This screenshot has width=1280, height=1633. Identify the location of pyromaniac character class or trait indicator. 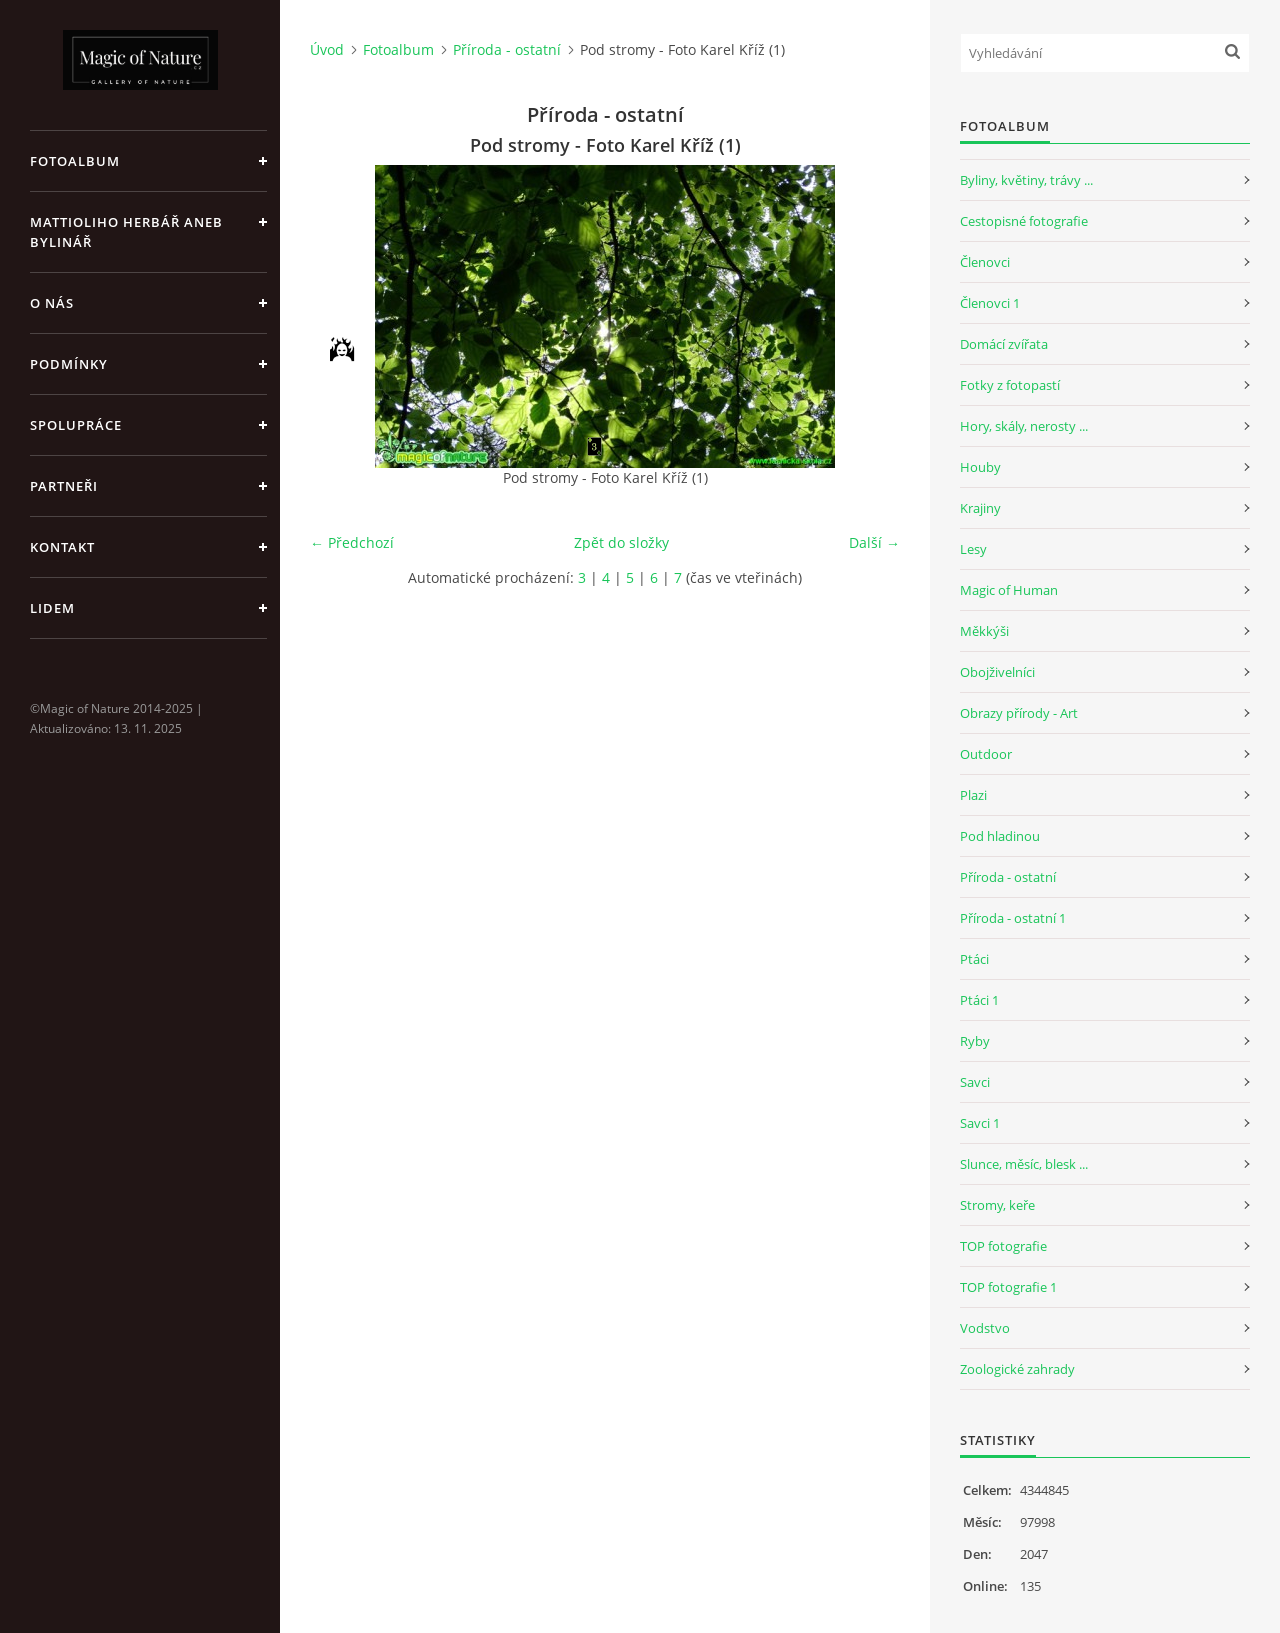
(342, 349).